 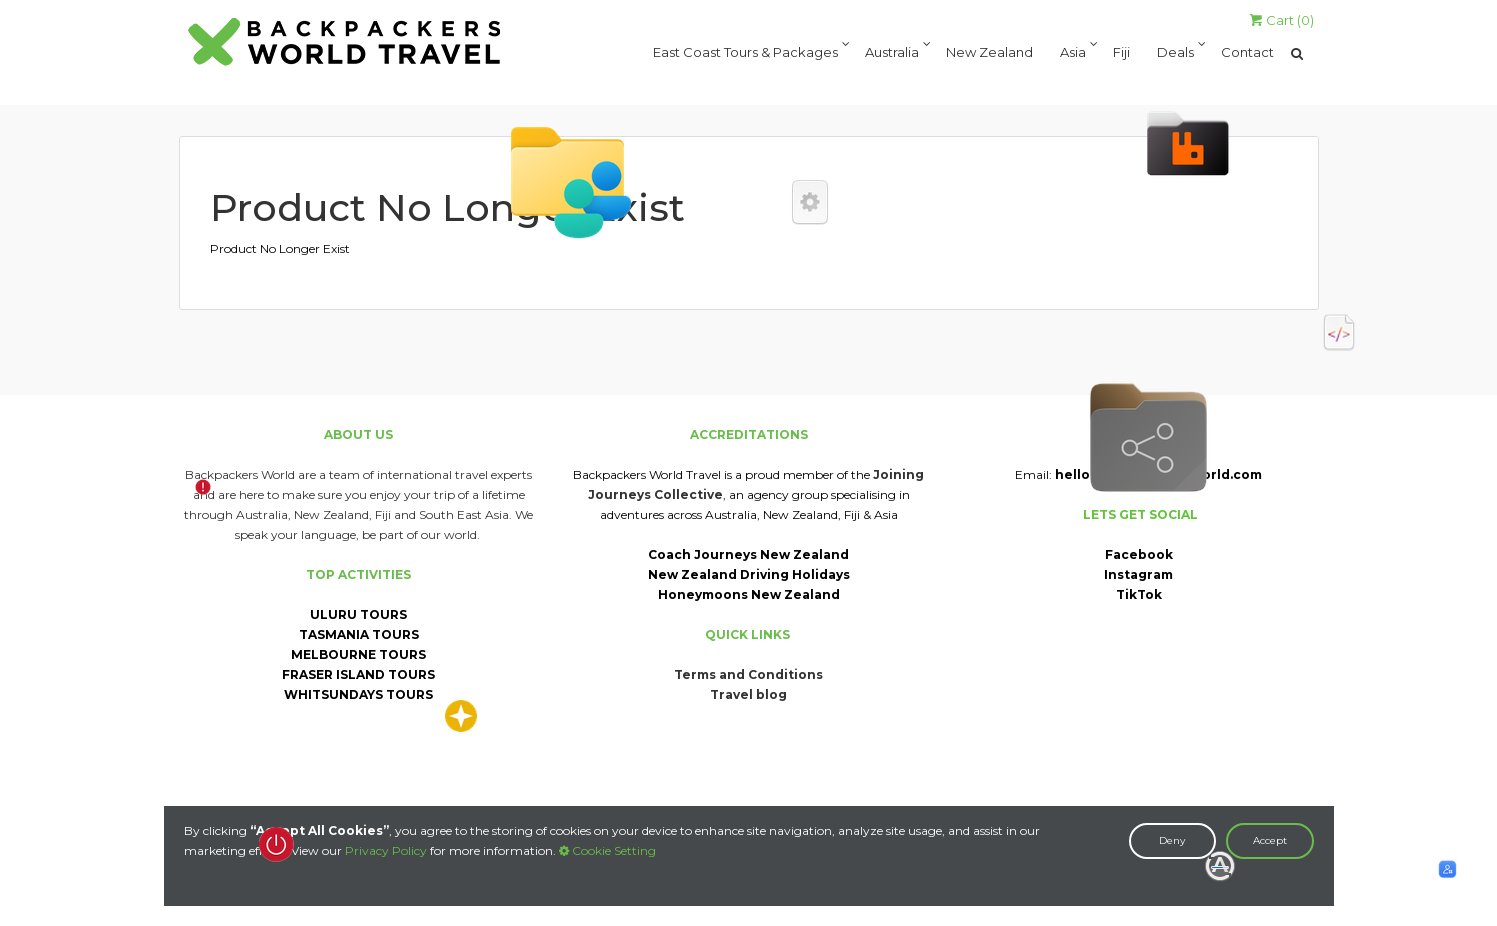 What do you see at coordinates (1447, 869) in the screenshot?
I see `access administrator or sudo user preferences` at bounding box center [1447, 869].